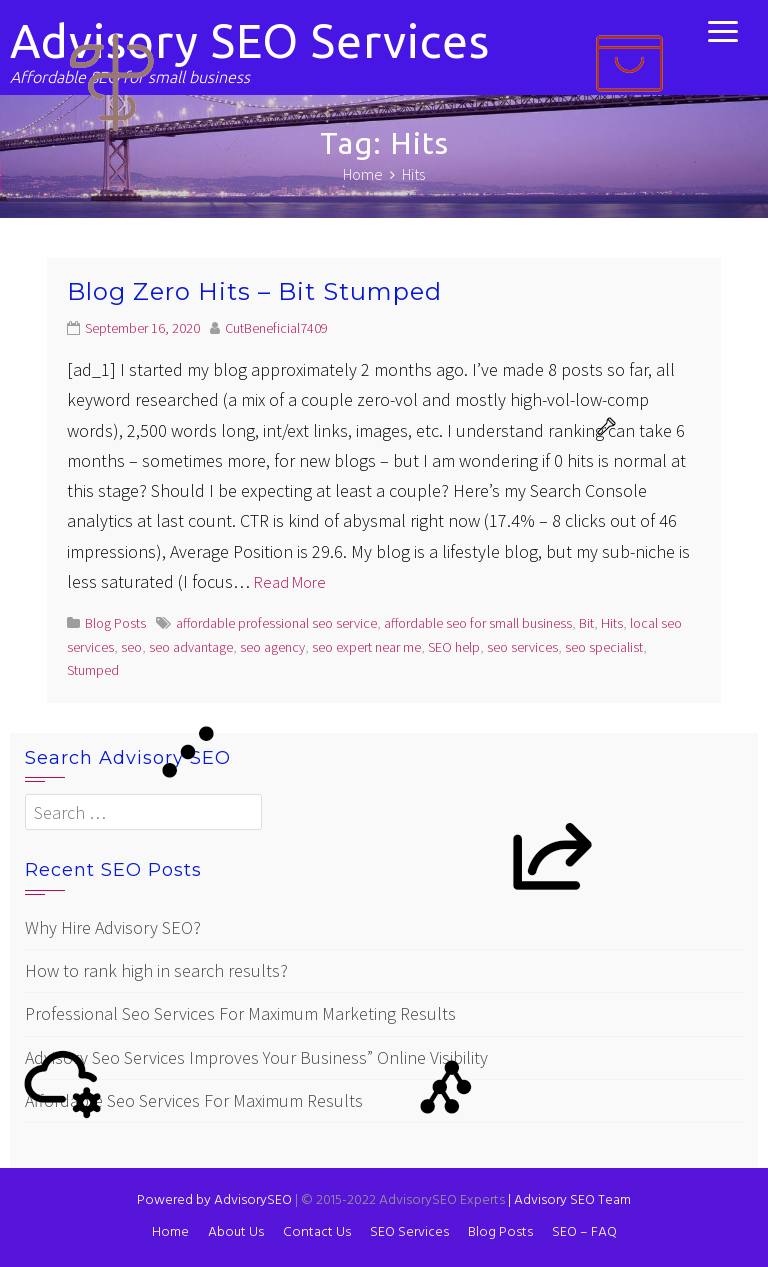 Image resolution: width=768 pixels, height=1267 pixels. What do you see at coordinates (447, 1087) in the screenshot?
I see `view hierarchical data structure` at bounding box center [447, 1087].